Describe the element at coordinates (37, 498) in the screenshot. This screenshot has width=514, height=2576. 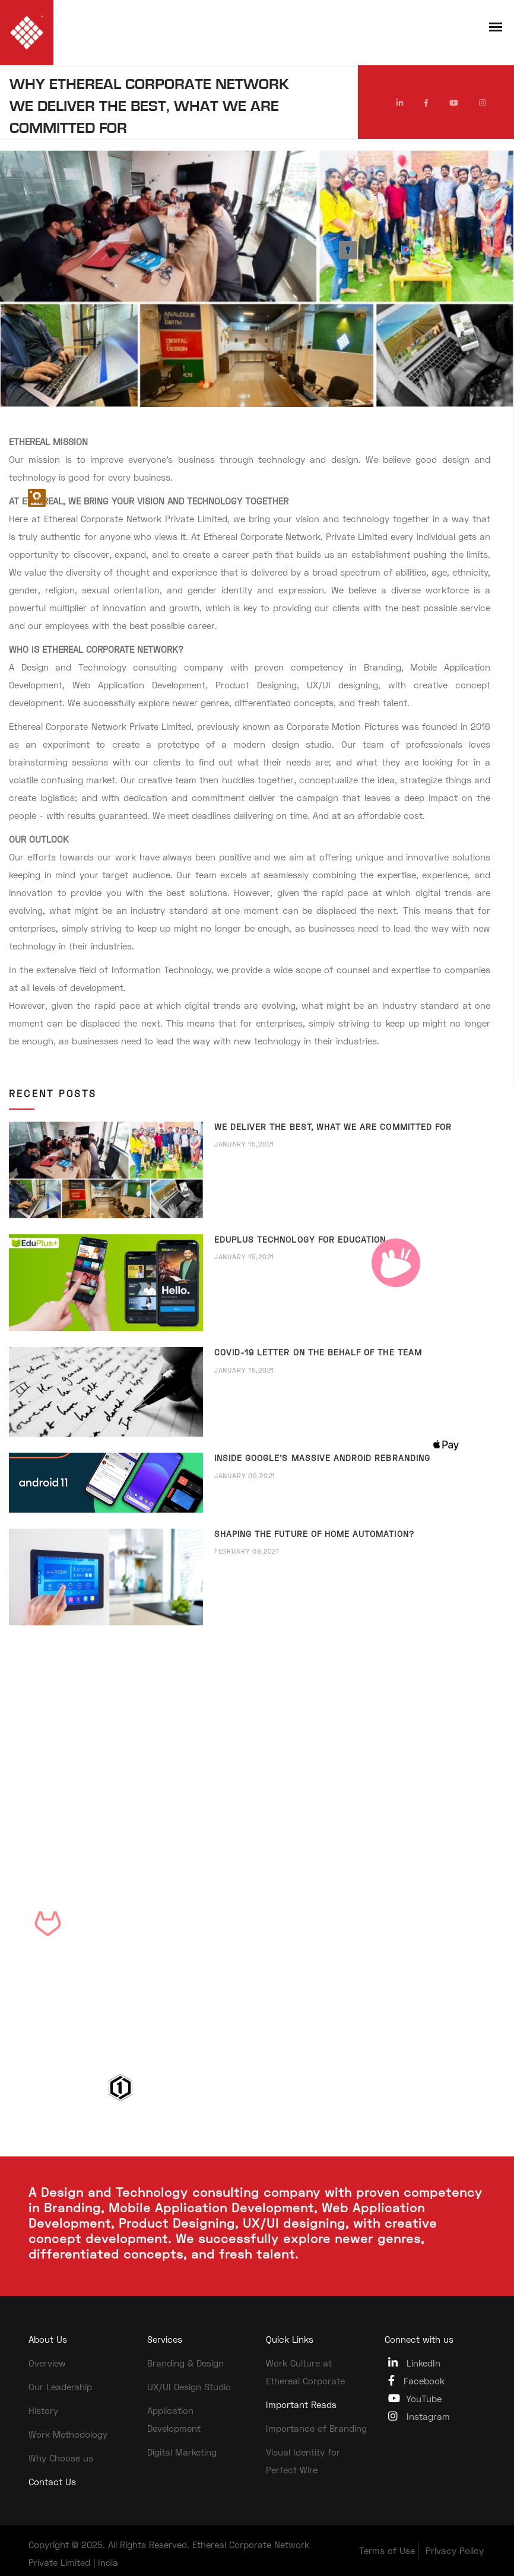
I see `access polaroid or instant camera features` at that location.